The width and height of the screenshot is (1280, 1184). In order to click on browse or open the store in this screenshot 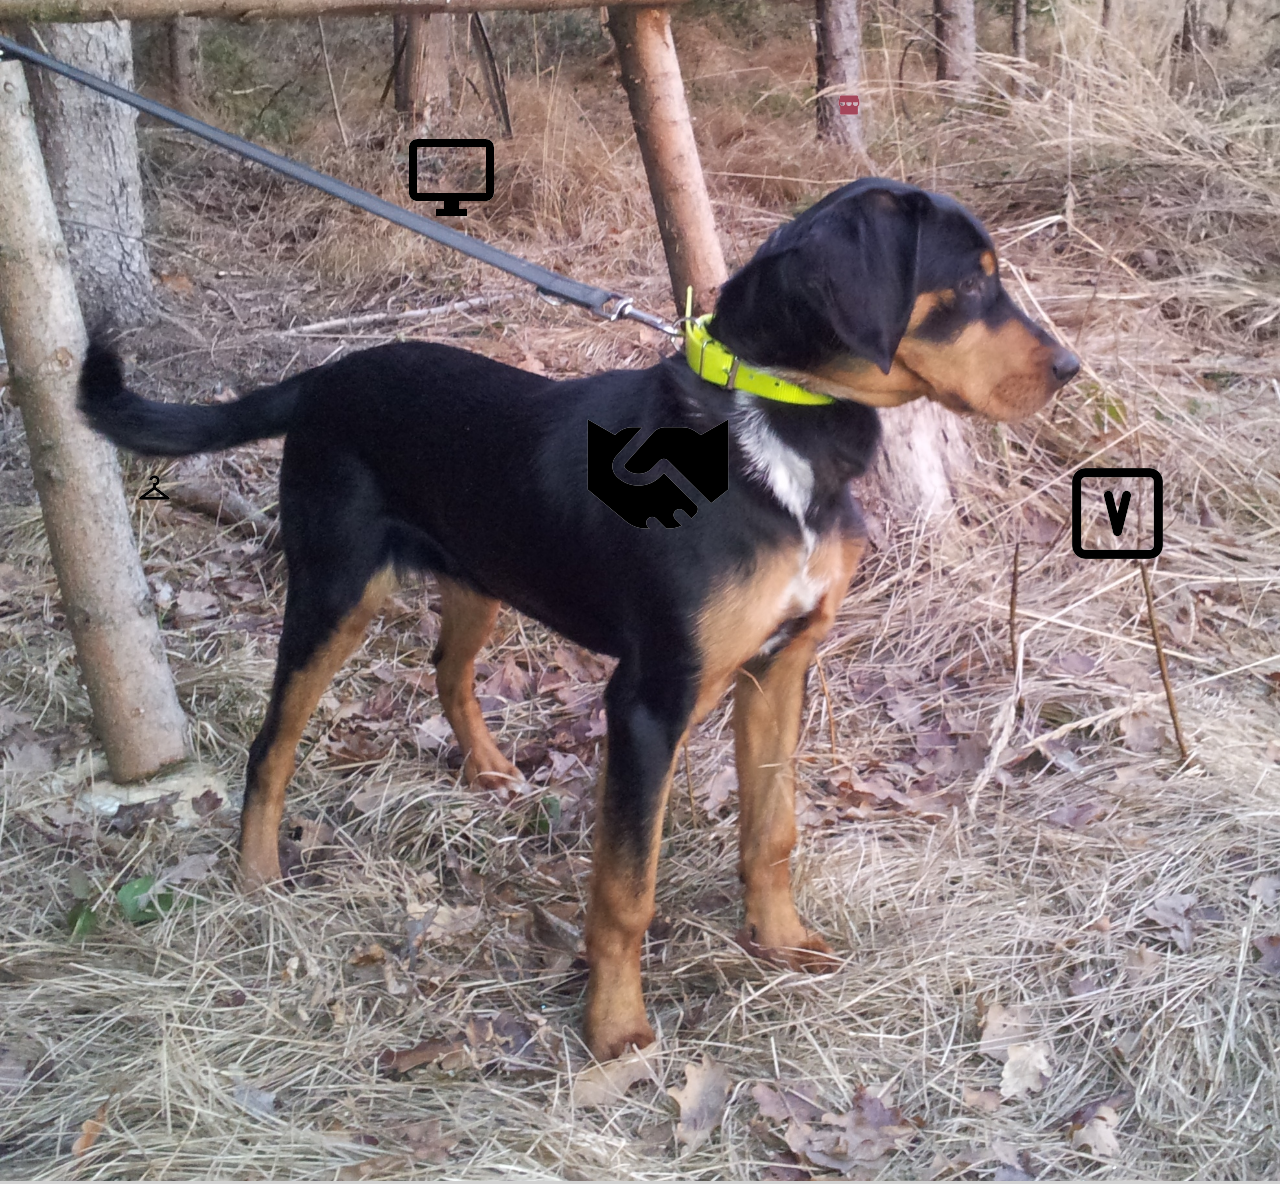, I will do `click(849, 105)`.